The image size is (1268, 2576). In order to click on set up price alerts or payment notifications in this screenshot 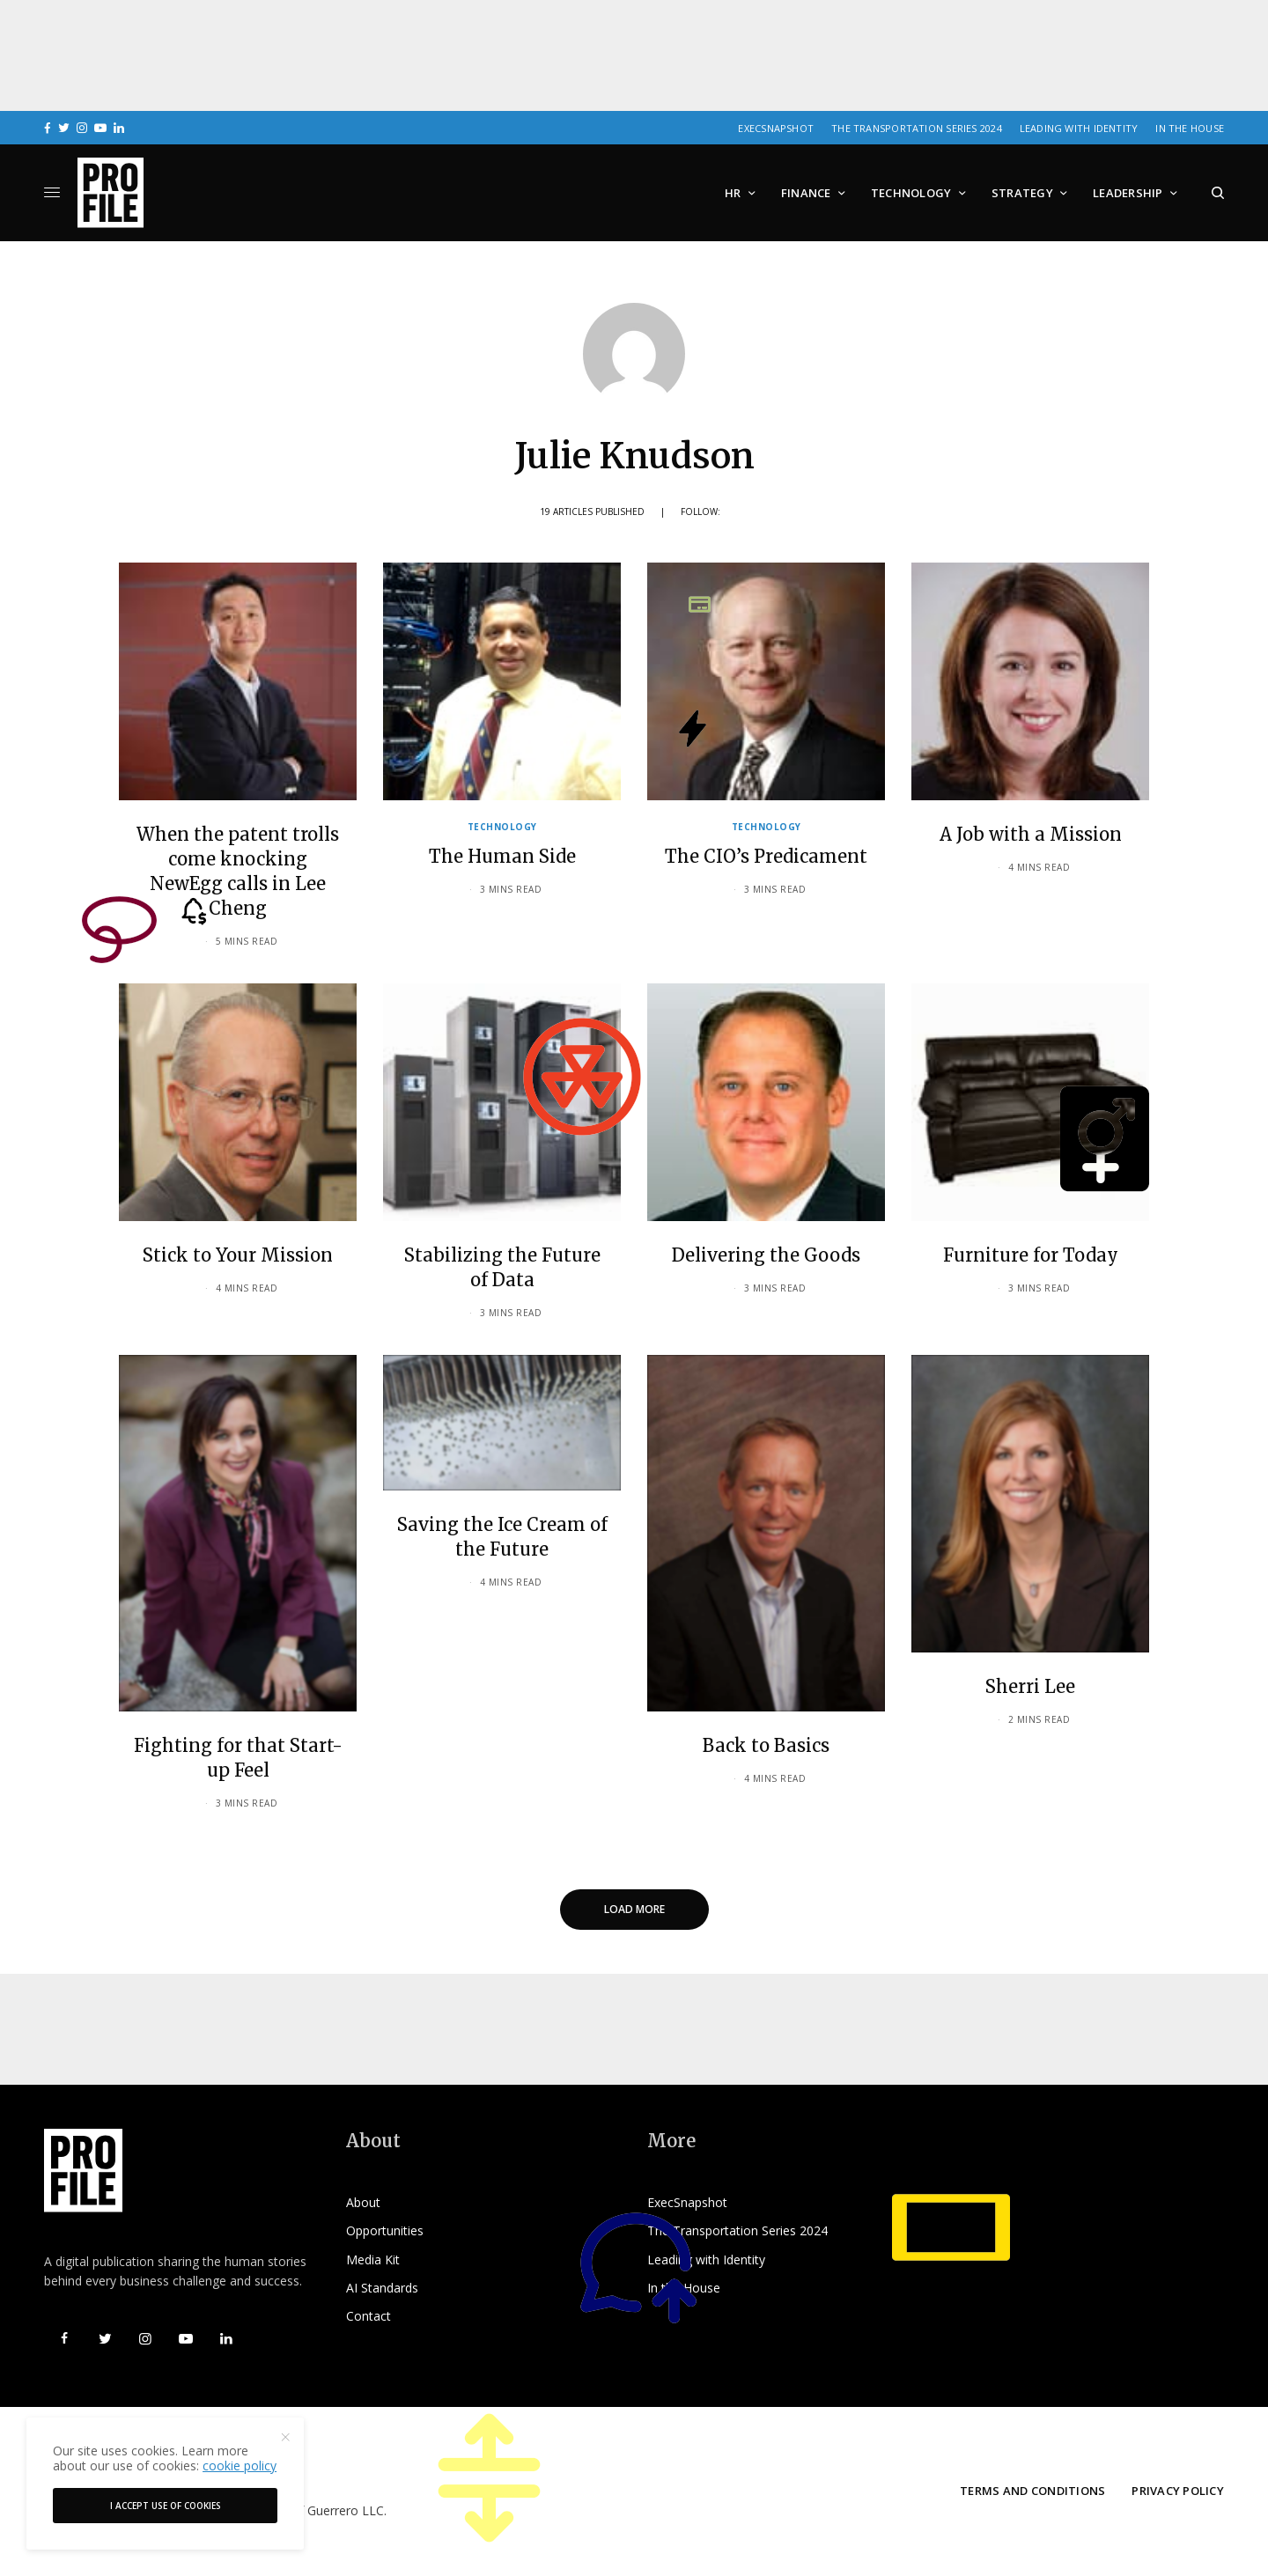, I will do `click(193, 910)`.